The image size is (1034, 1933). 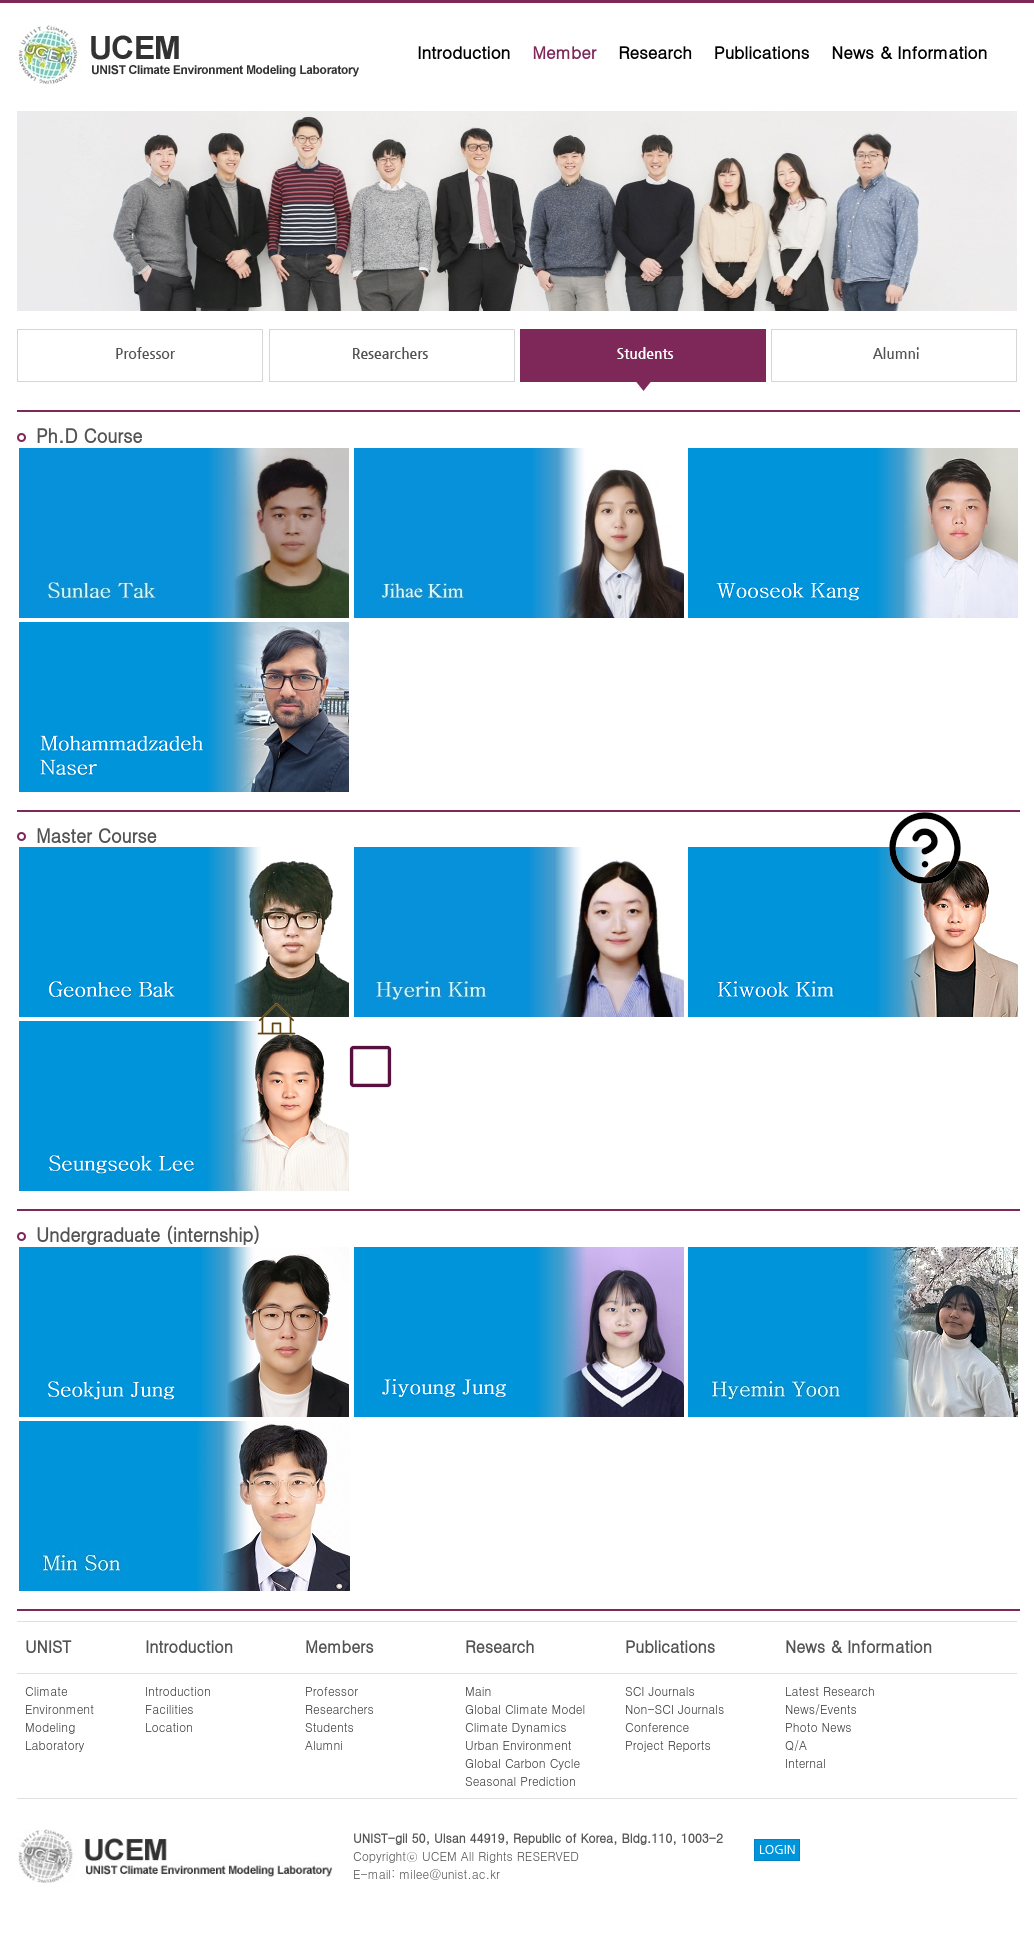 What do you see at coordinates (925, 848) in the screenshot?
I see `access help or support information` at bounding box center [925, 848].